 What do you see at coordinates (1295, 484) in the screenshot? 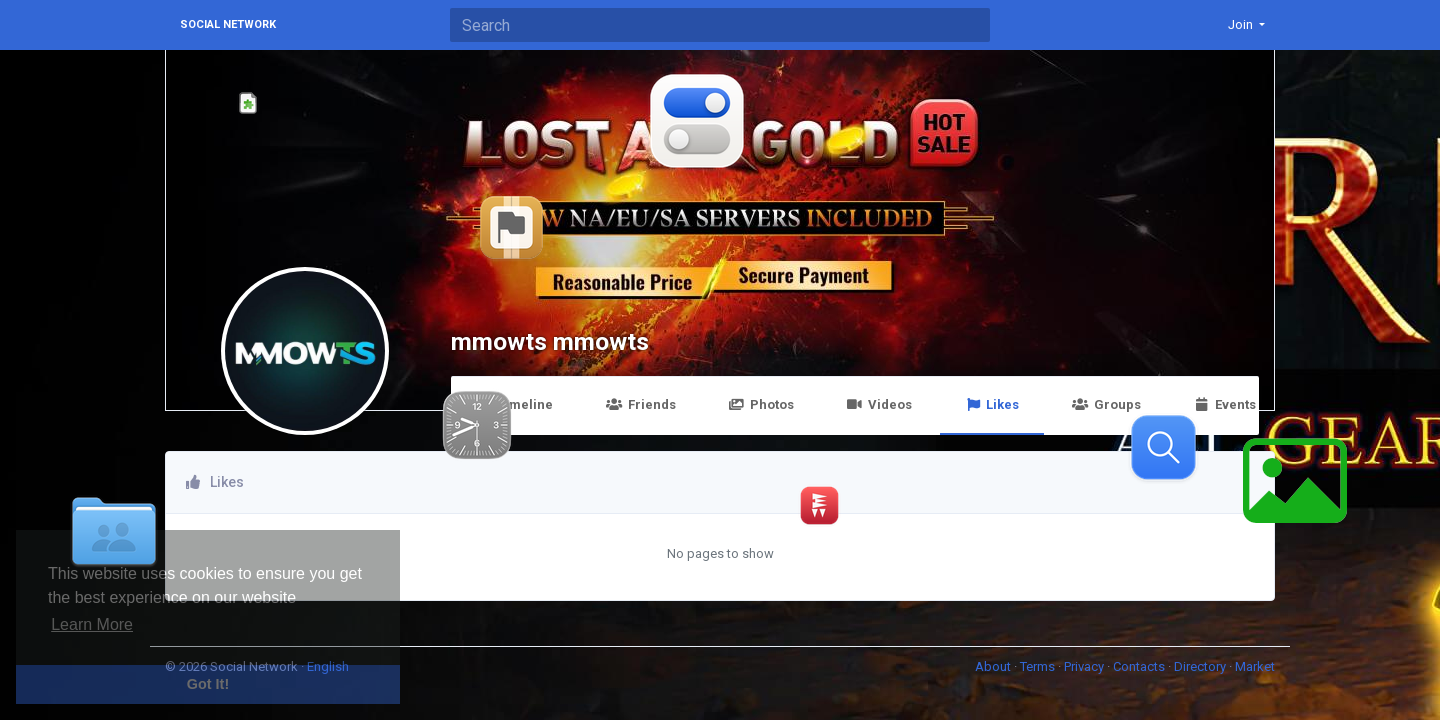
I see `preview image or photo settings` at bounding box center [1295, 484].